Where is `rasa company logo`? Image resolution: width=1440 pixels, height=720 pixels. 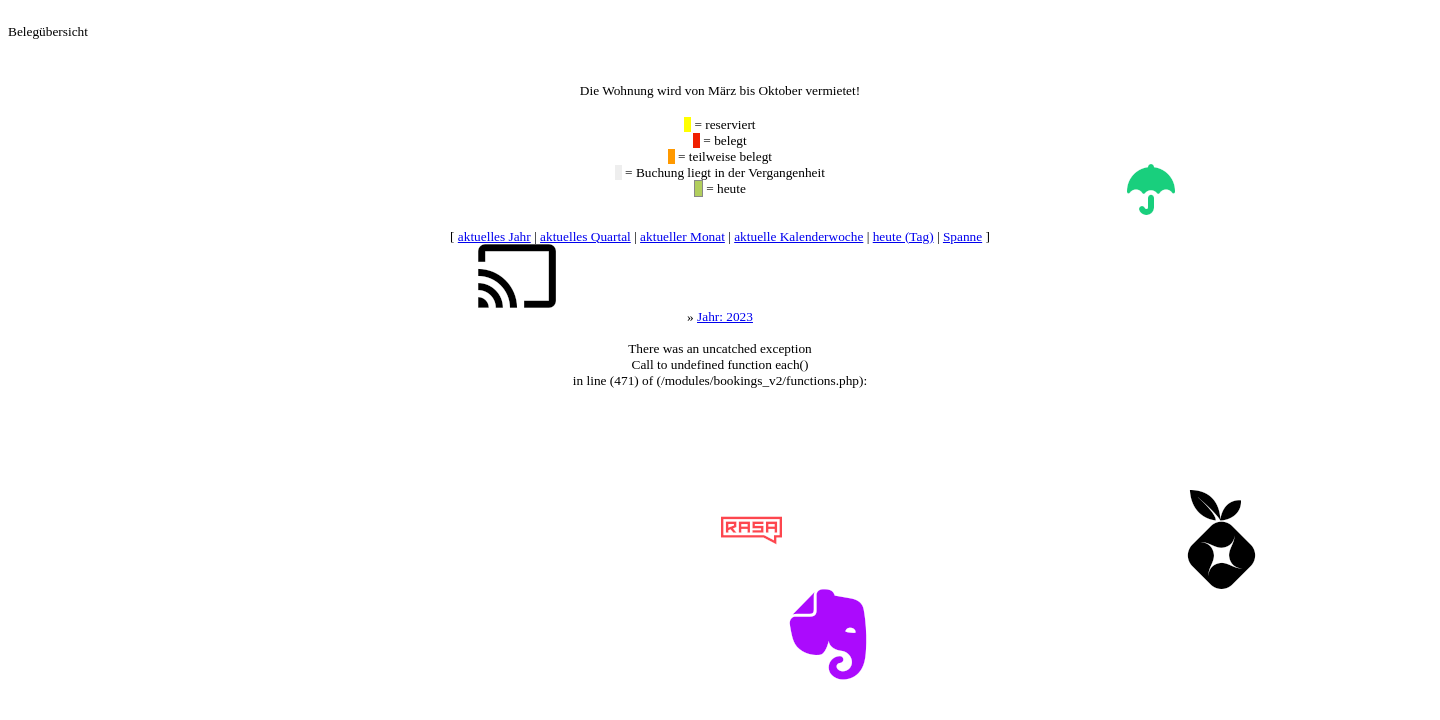
rasa company logo is located at coordinates (751, 530).